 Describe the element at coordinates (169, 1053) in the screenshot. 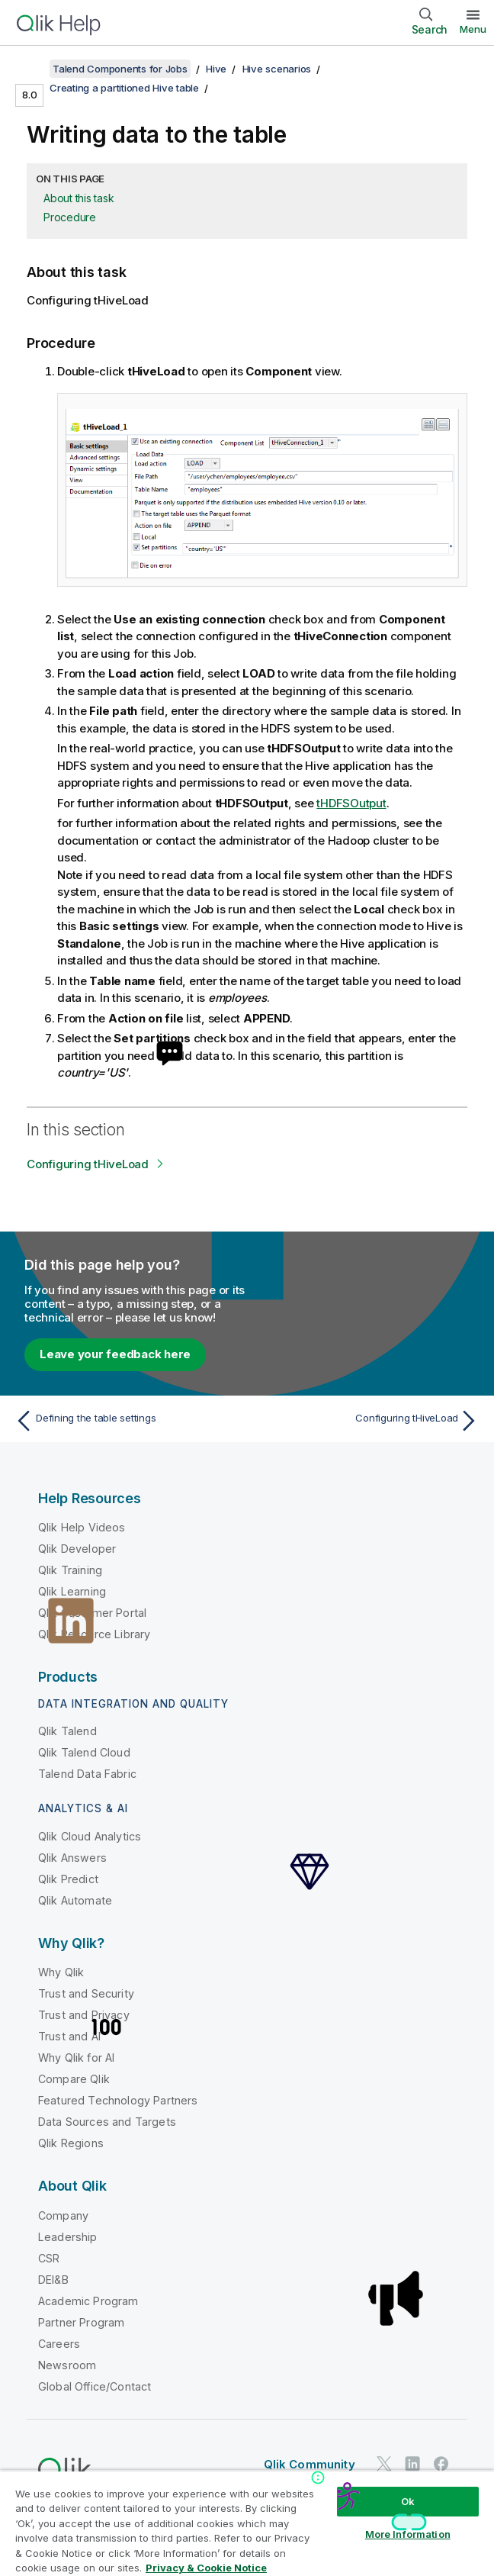

I see `open chat or messaging` at that location.